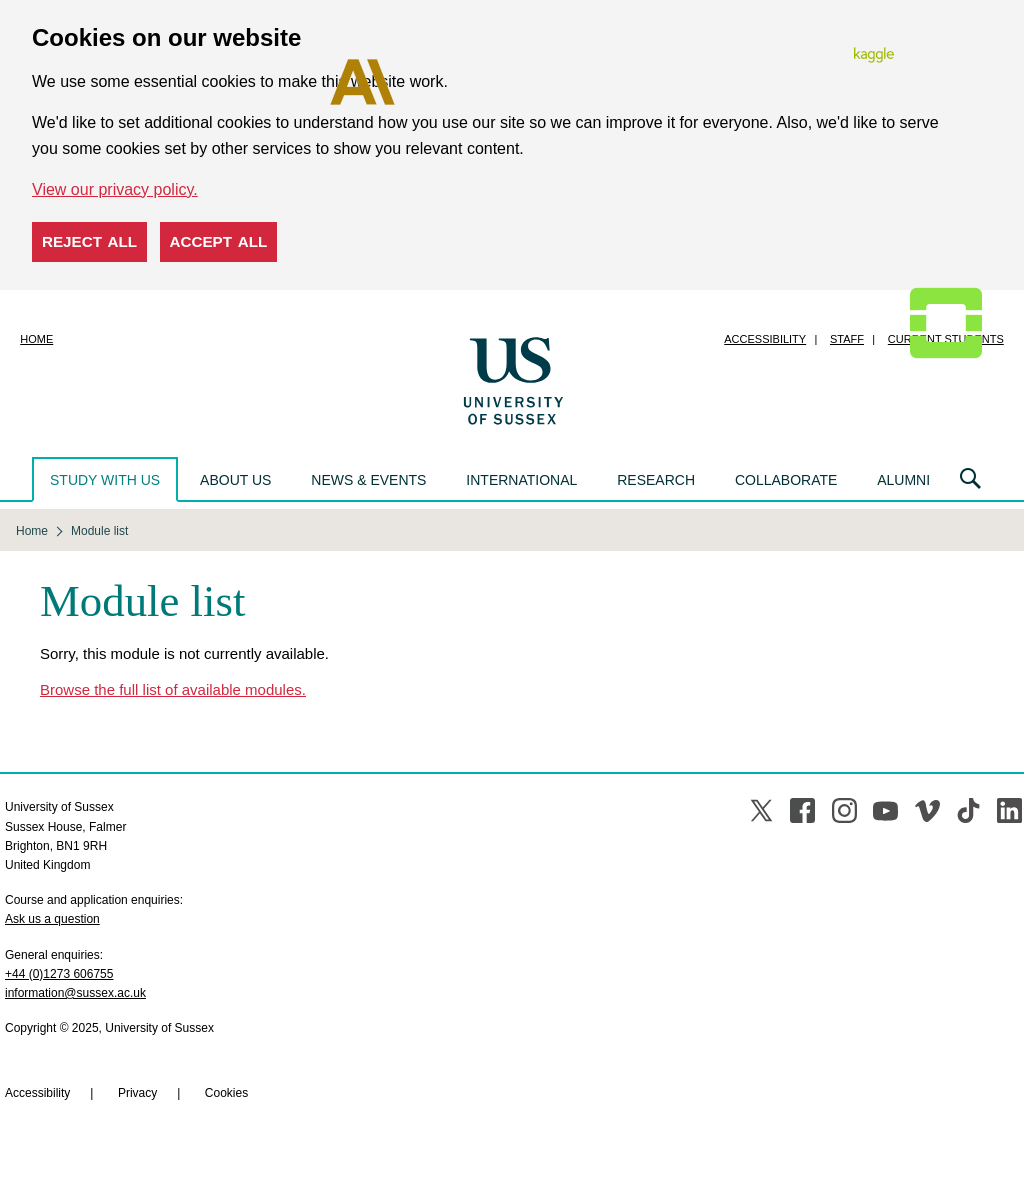  I want to click on open kaggle website or app, so click(874, 55).